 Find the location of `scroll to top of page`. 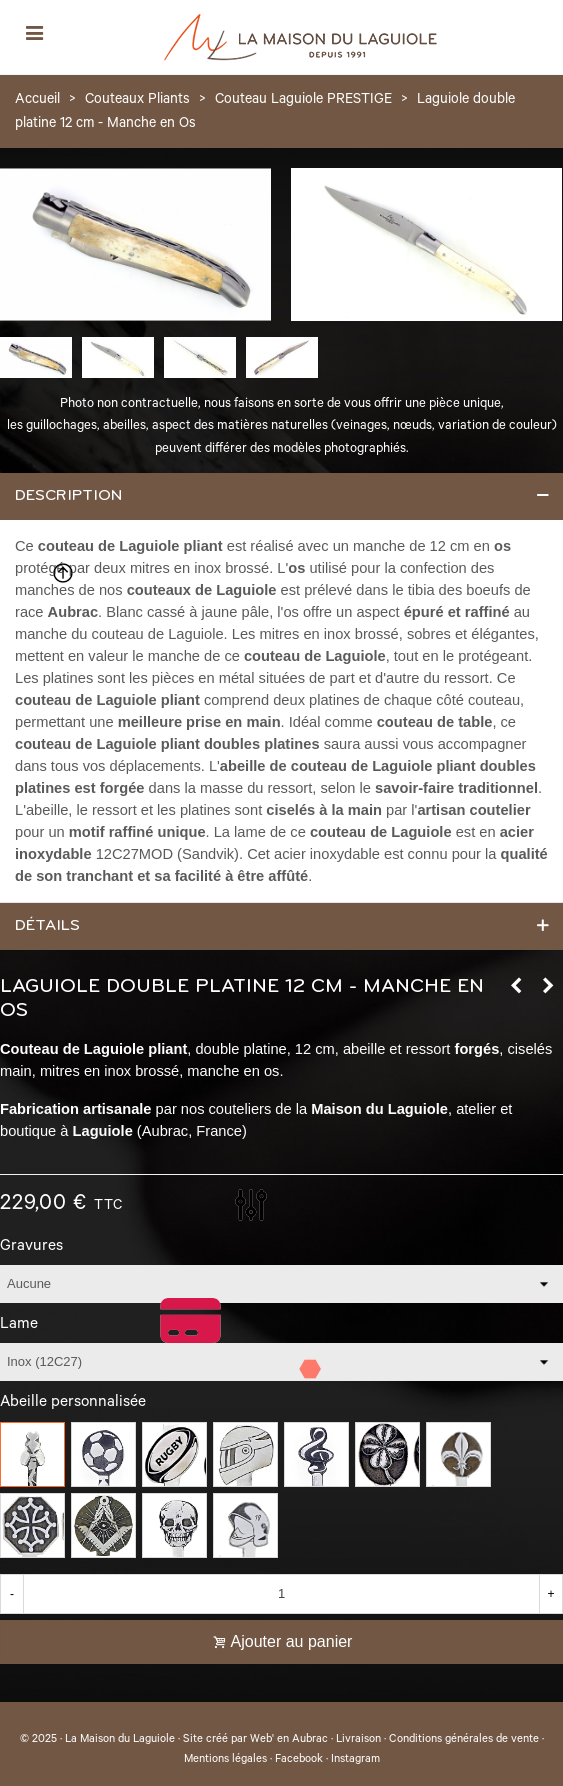

scroll to top of page is located at coordinates (63, 573).